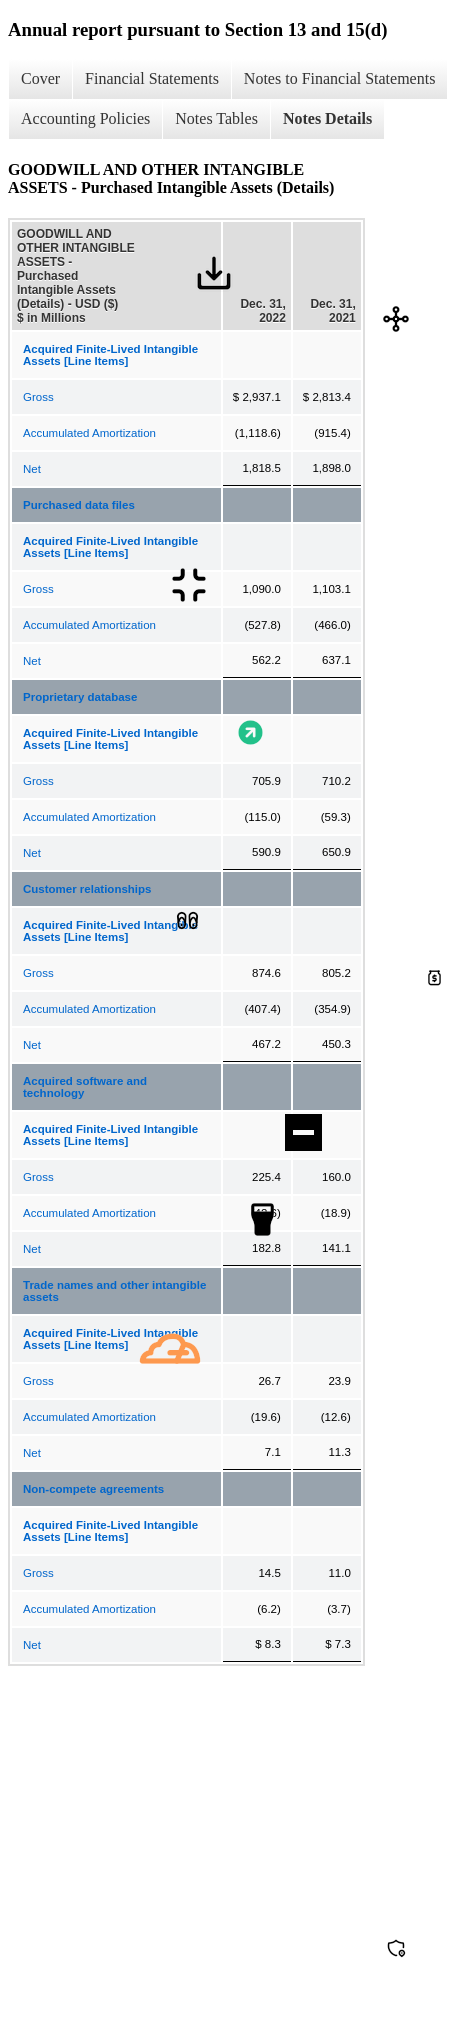 The width and height of the screenshot is (462, 2032). I want to click on view nearby bars or pubs, so click(262, 1219).